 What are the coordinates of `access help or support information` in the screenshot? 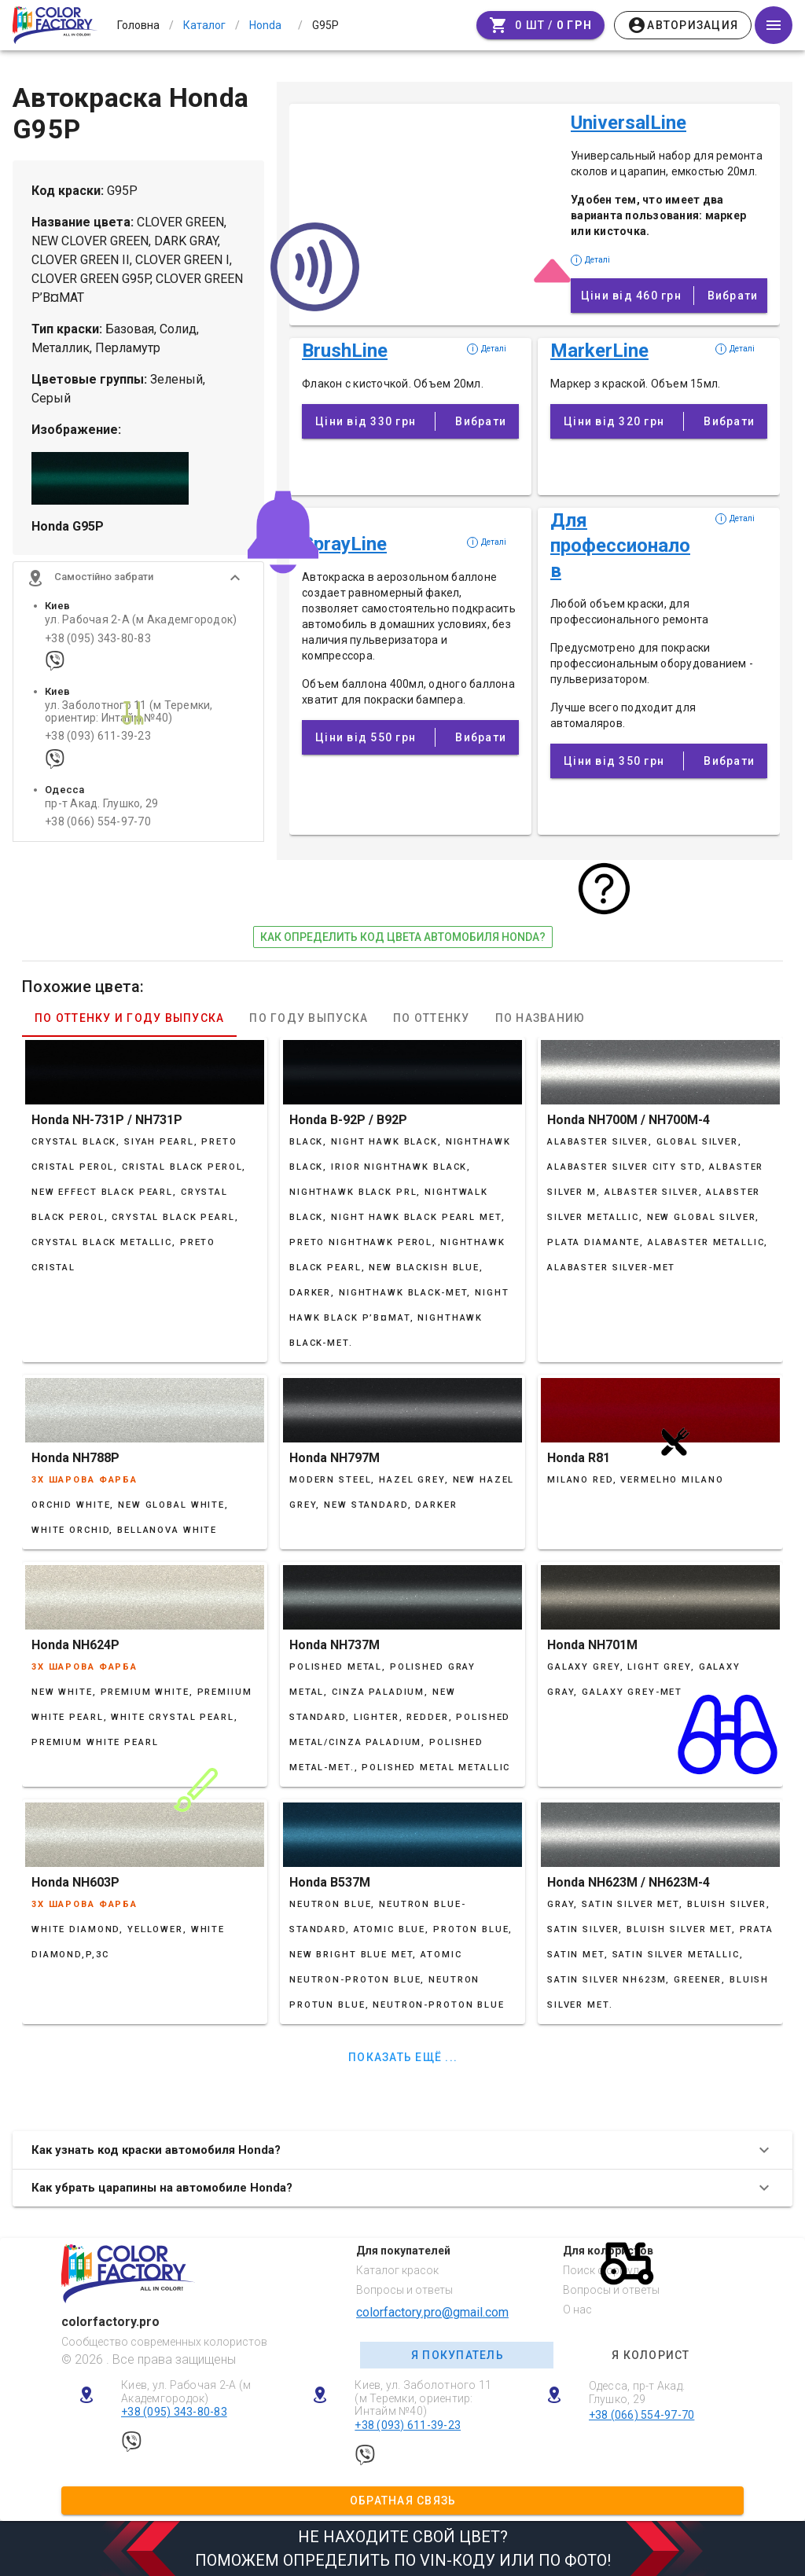 It's located at (604, 888).